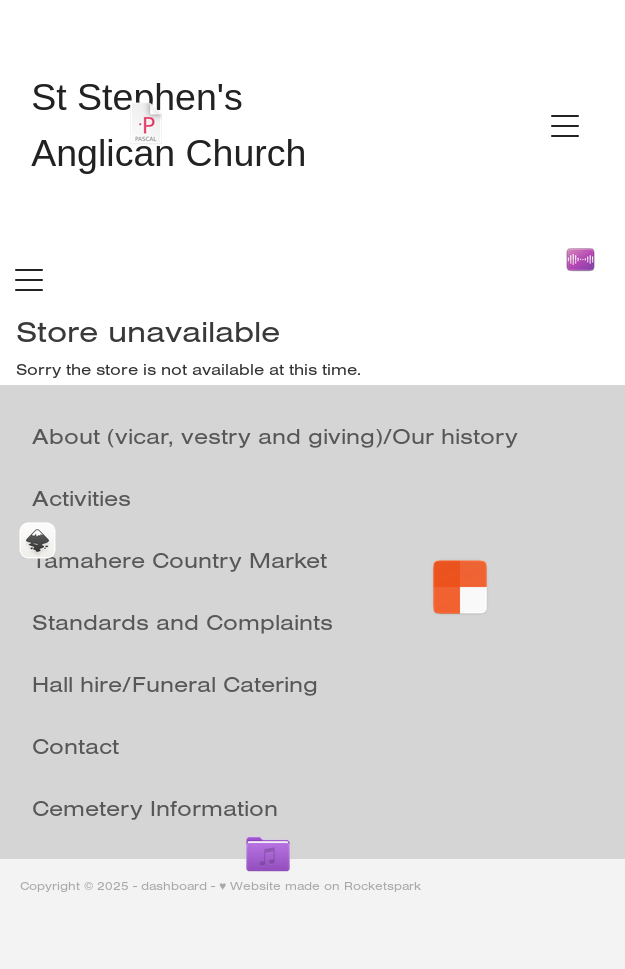 The width and height of the screenshot is (625, 969). What do you see at coordinates (460, 587) in the screenshot?
I see `switch to the bottom-right workspace` at bounding box center [460, 587].